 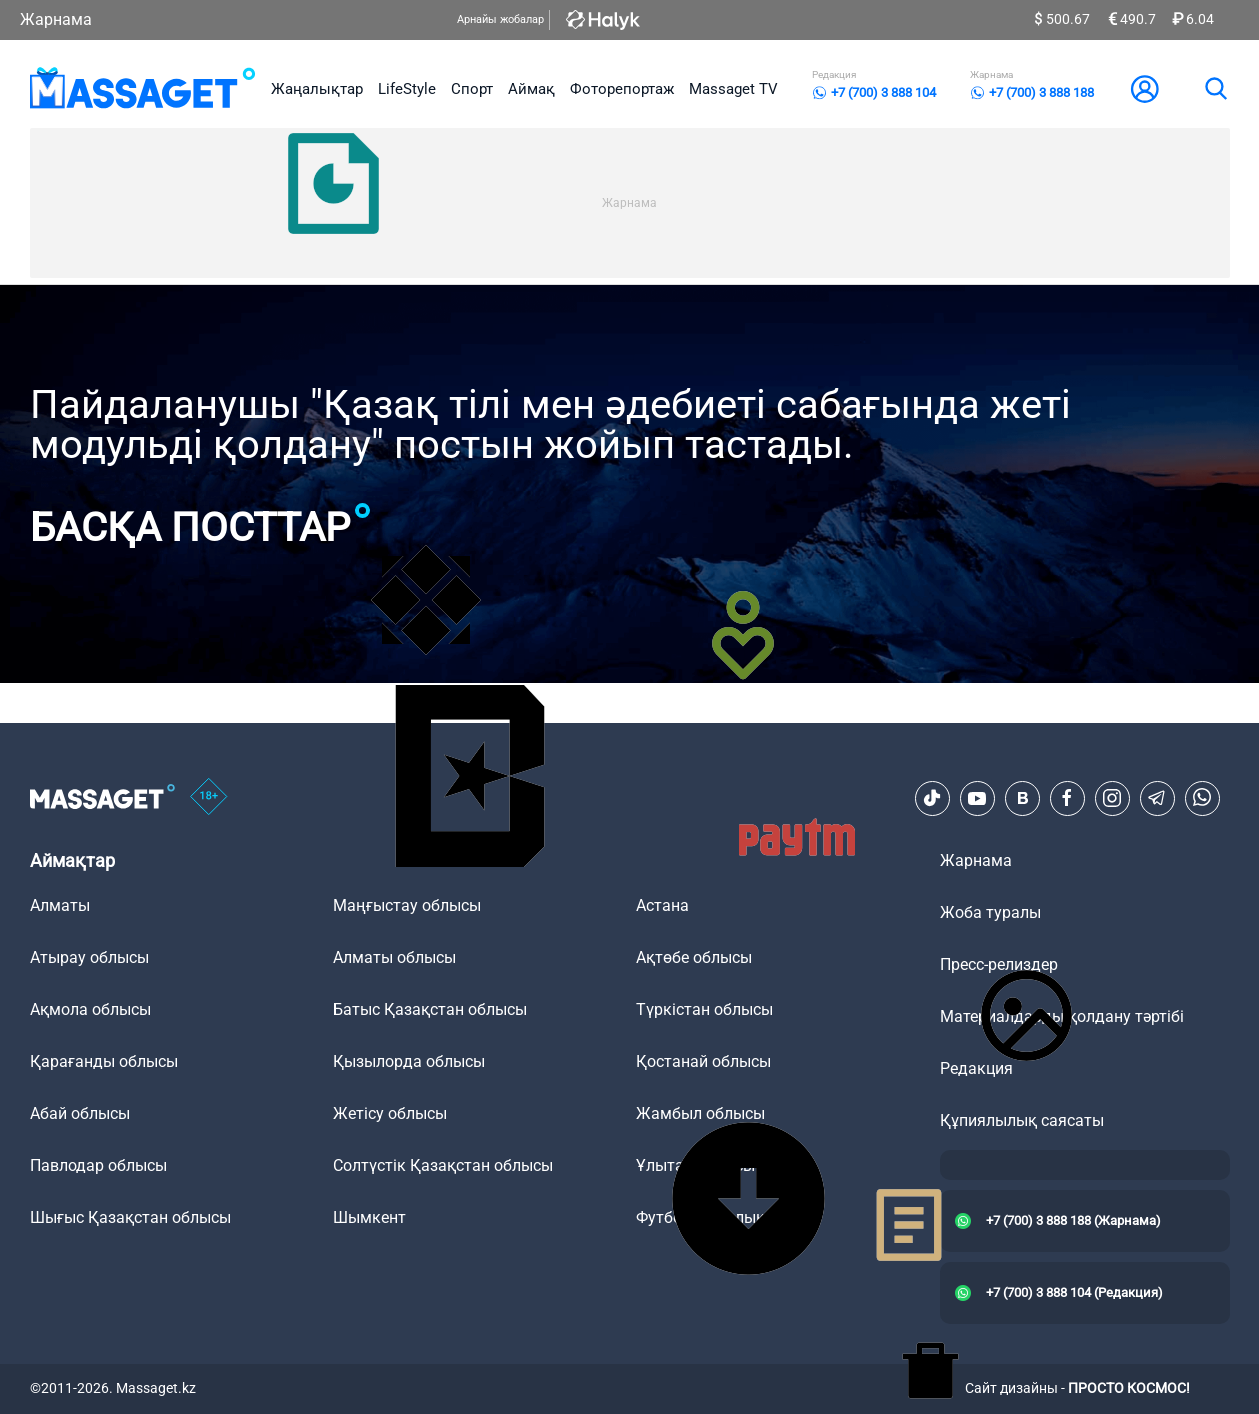 I want to click on centos linux operating system logo, so click(x=426, y=600).